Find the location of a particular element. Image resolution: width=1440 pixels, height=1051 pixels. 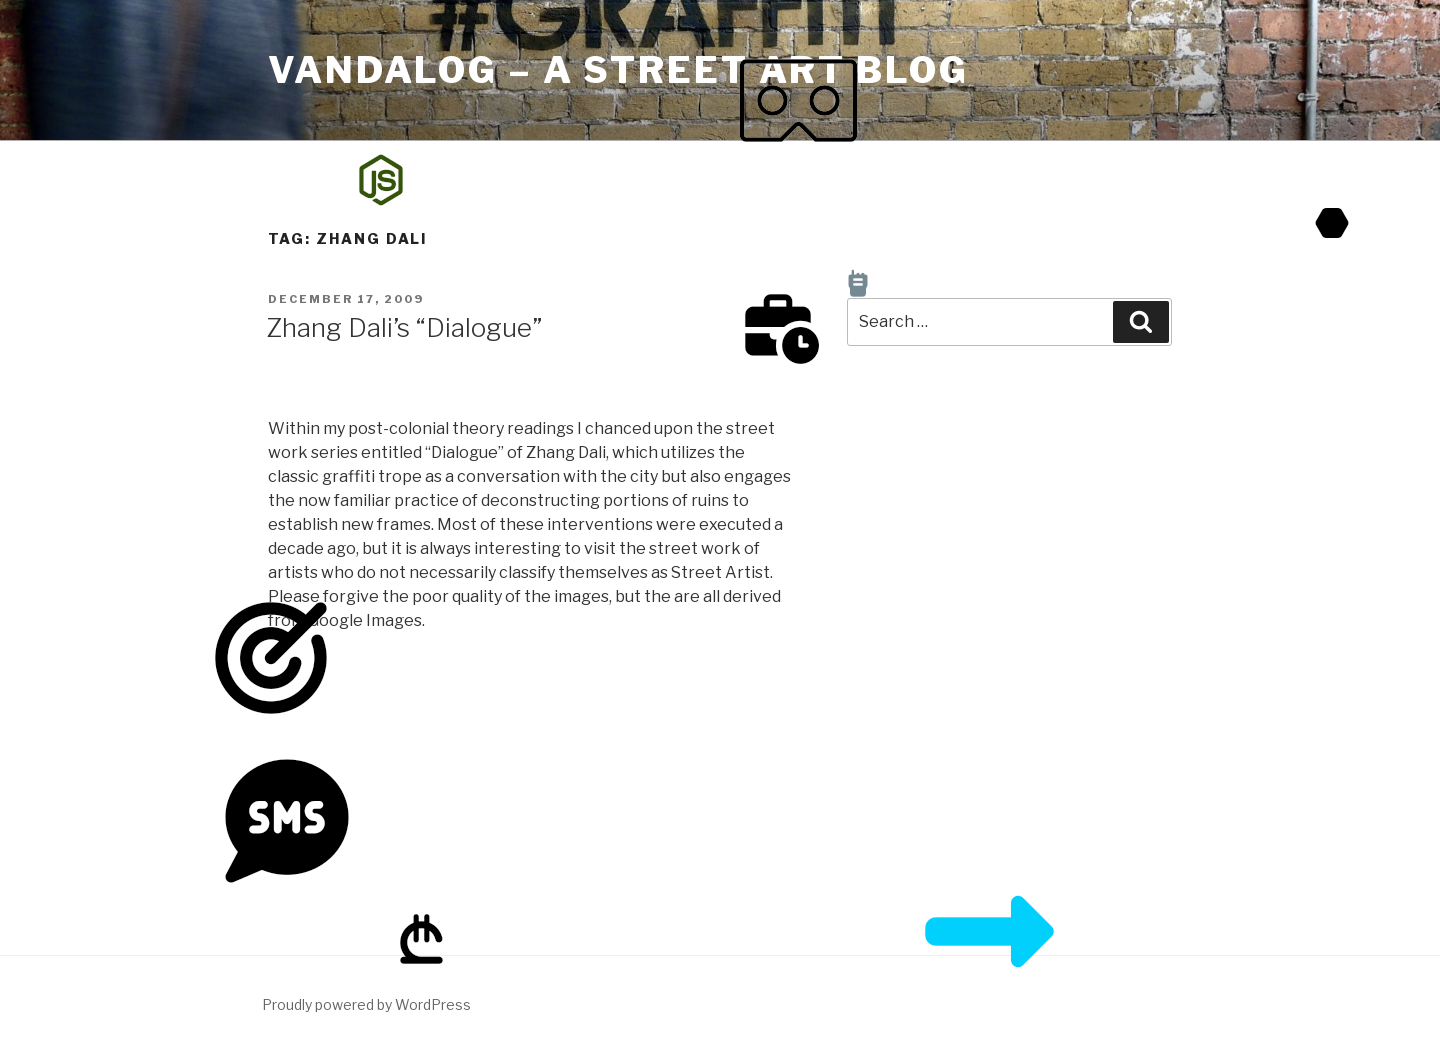

view business hours or schedule is located at coordinates (778, 327).